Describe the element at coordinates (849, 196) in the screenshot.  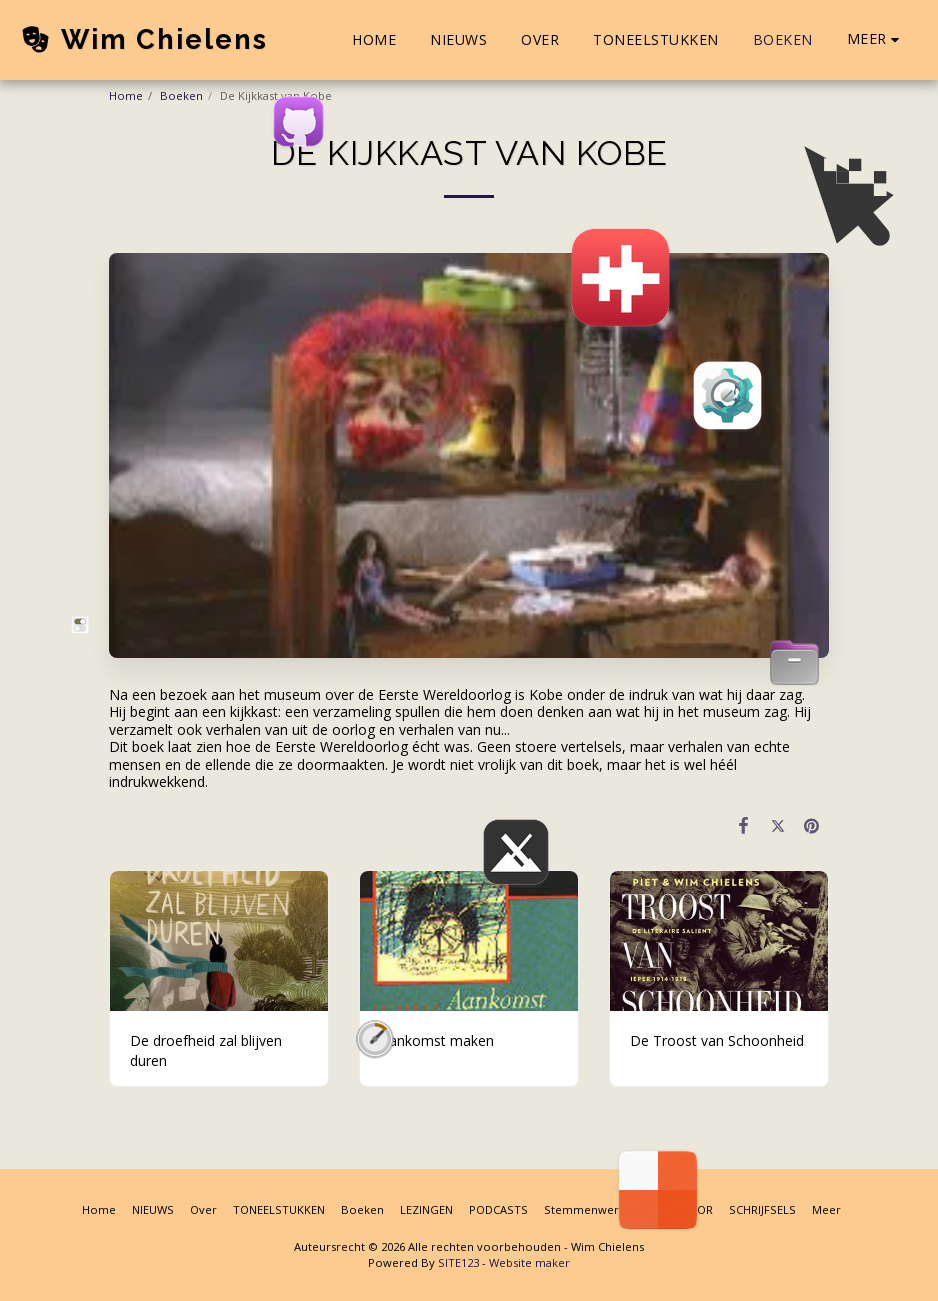
I see `access remote desktop connections` at that location.